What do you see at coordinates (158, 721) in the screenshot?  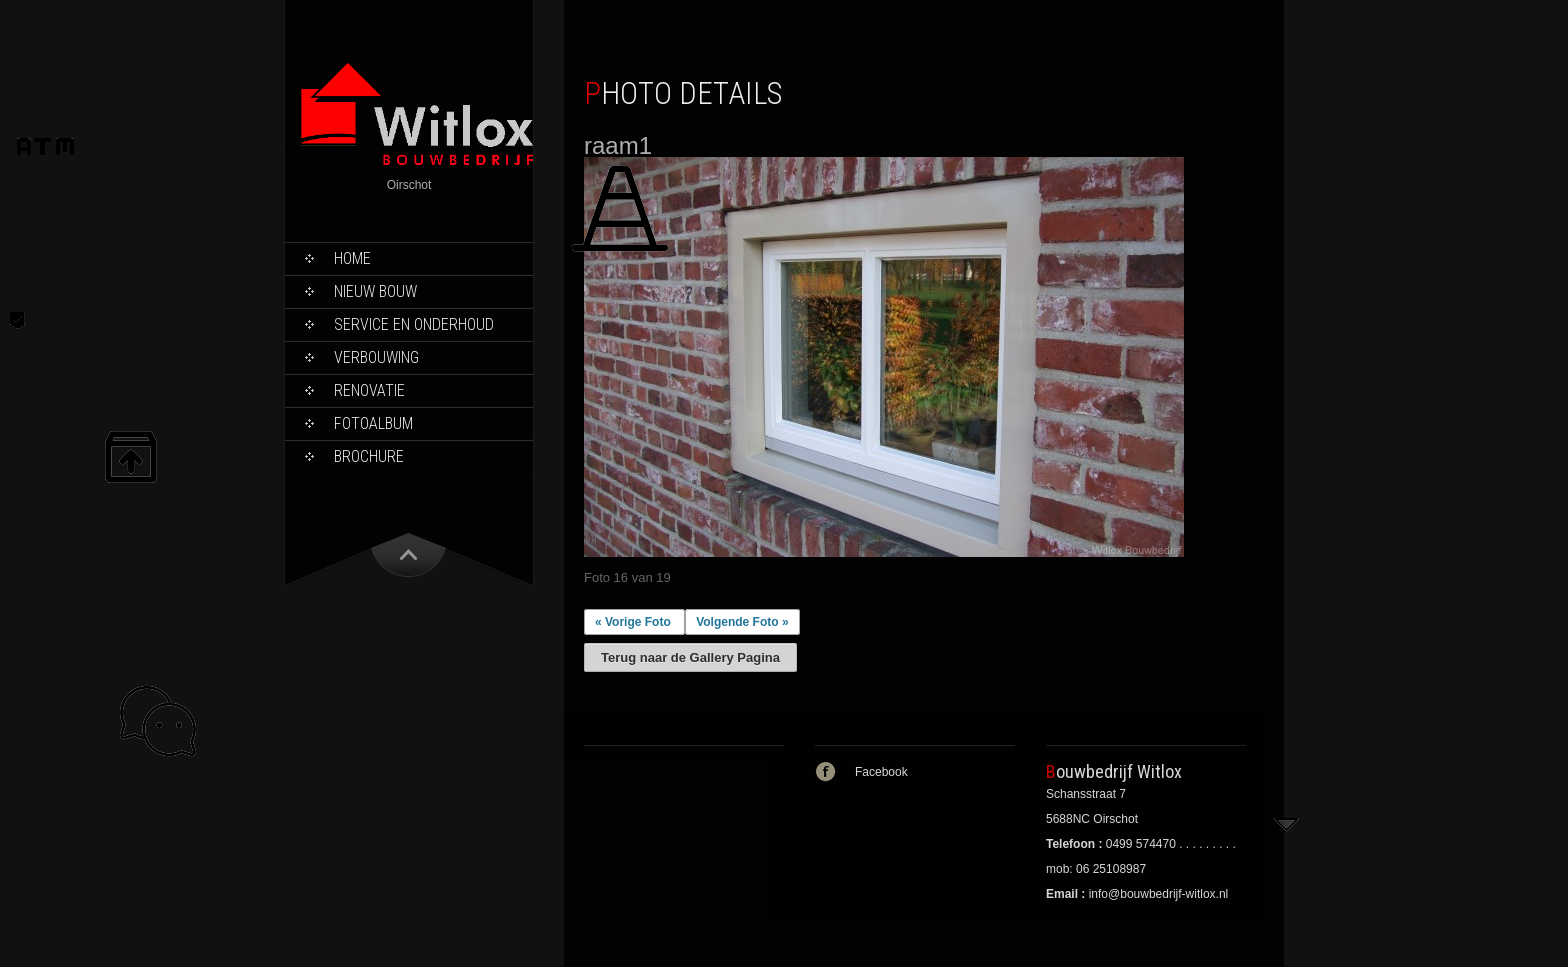 I see `open WeChat messaging app` at bounding box center [158, 721].